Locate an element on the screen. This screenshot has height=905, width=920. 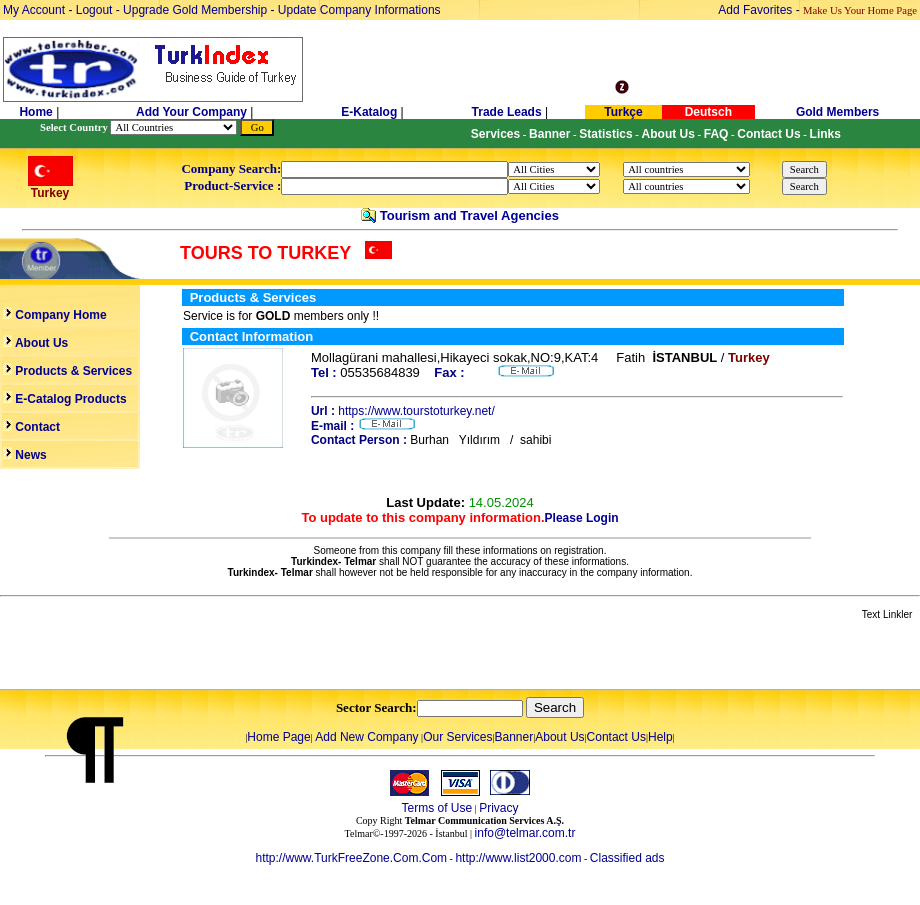
toggle paragraph formatting options is located at coordinates (95, 750).